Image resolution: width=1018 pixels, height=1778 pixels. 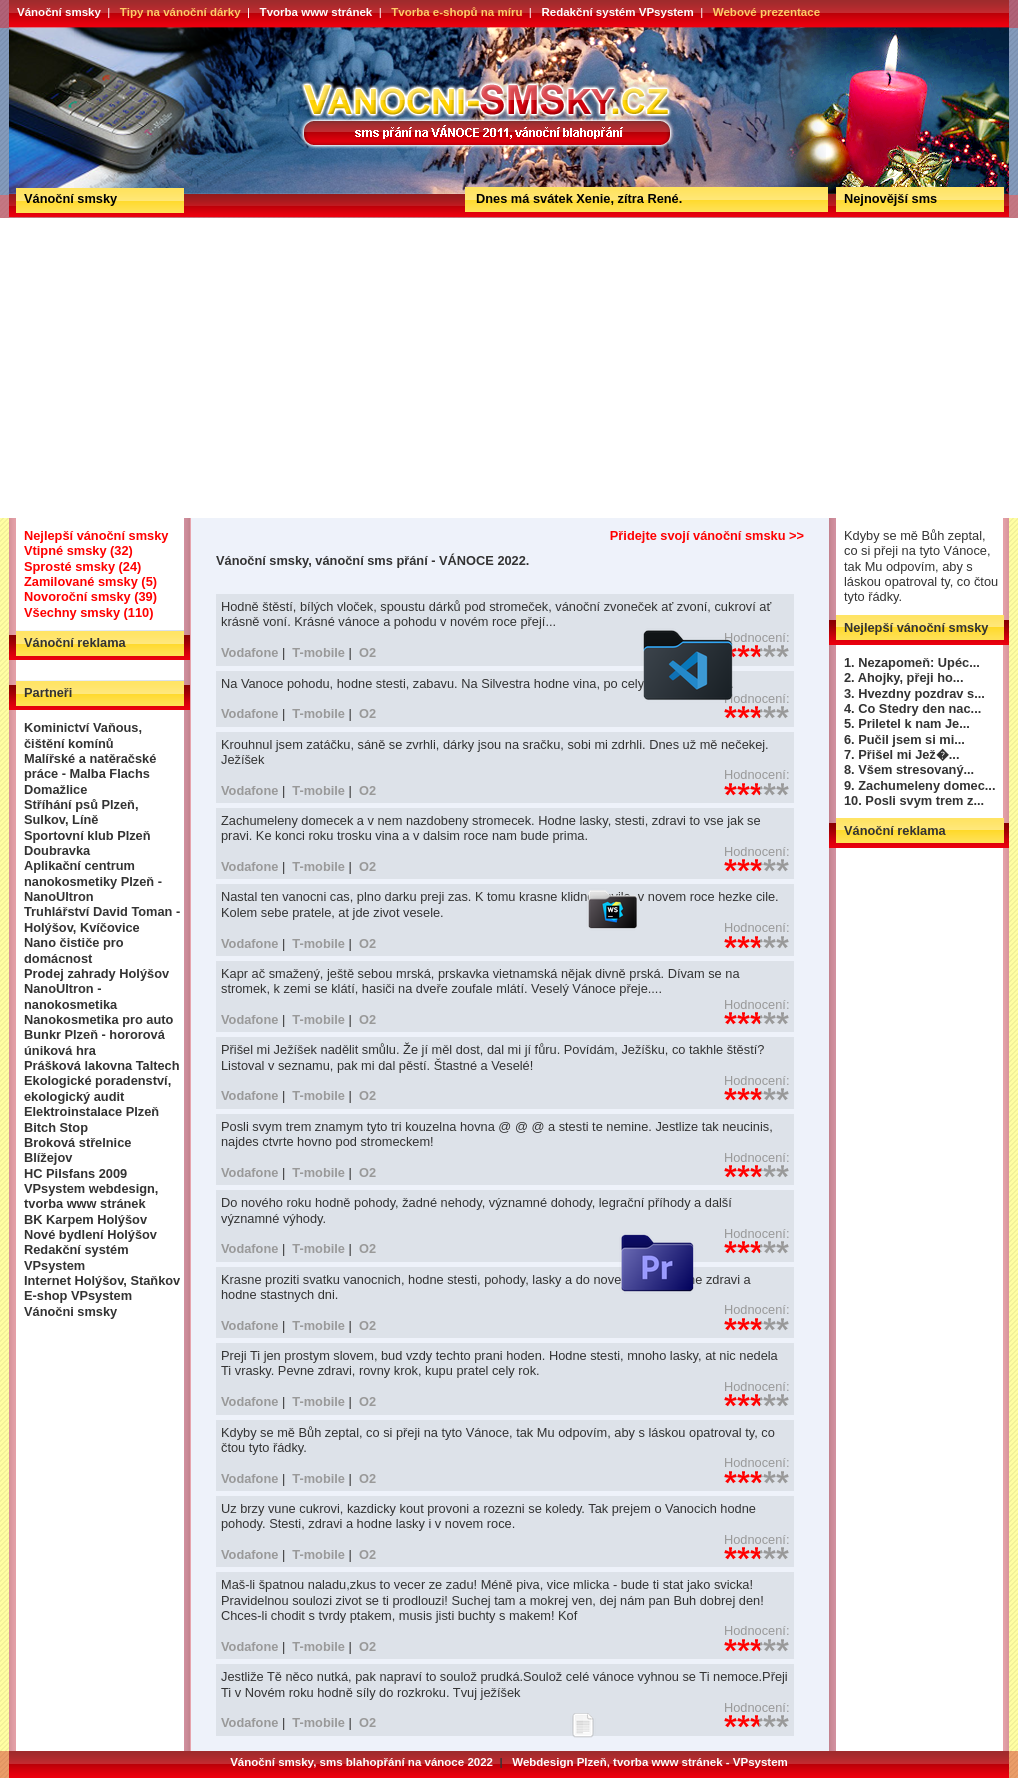 I want to click on open folder containing visual studio code projects, so click(x=687, y=667).